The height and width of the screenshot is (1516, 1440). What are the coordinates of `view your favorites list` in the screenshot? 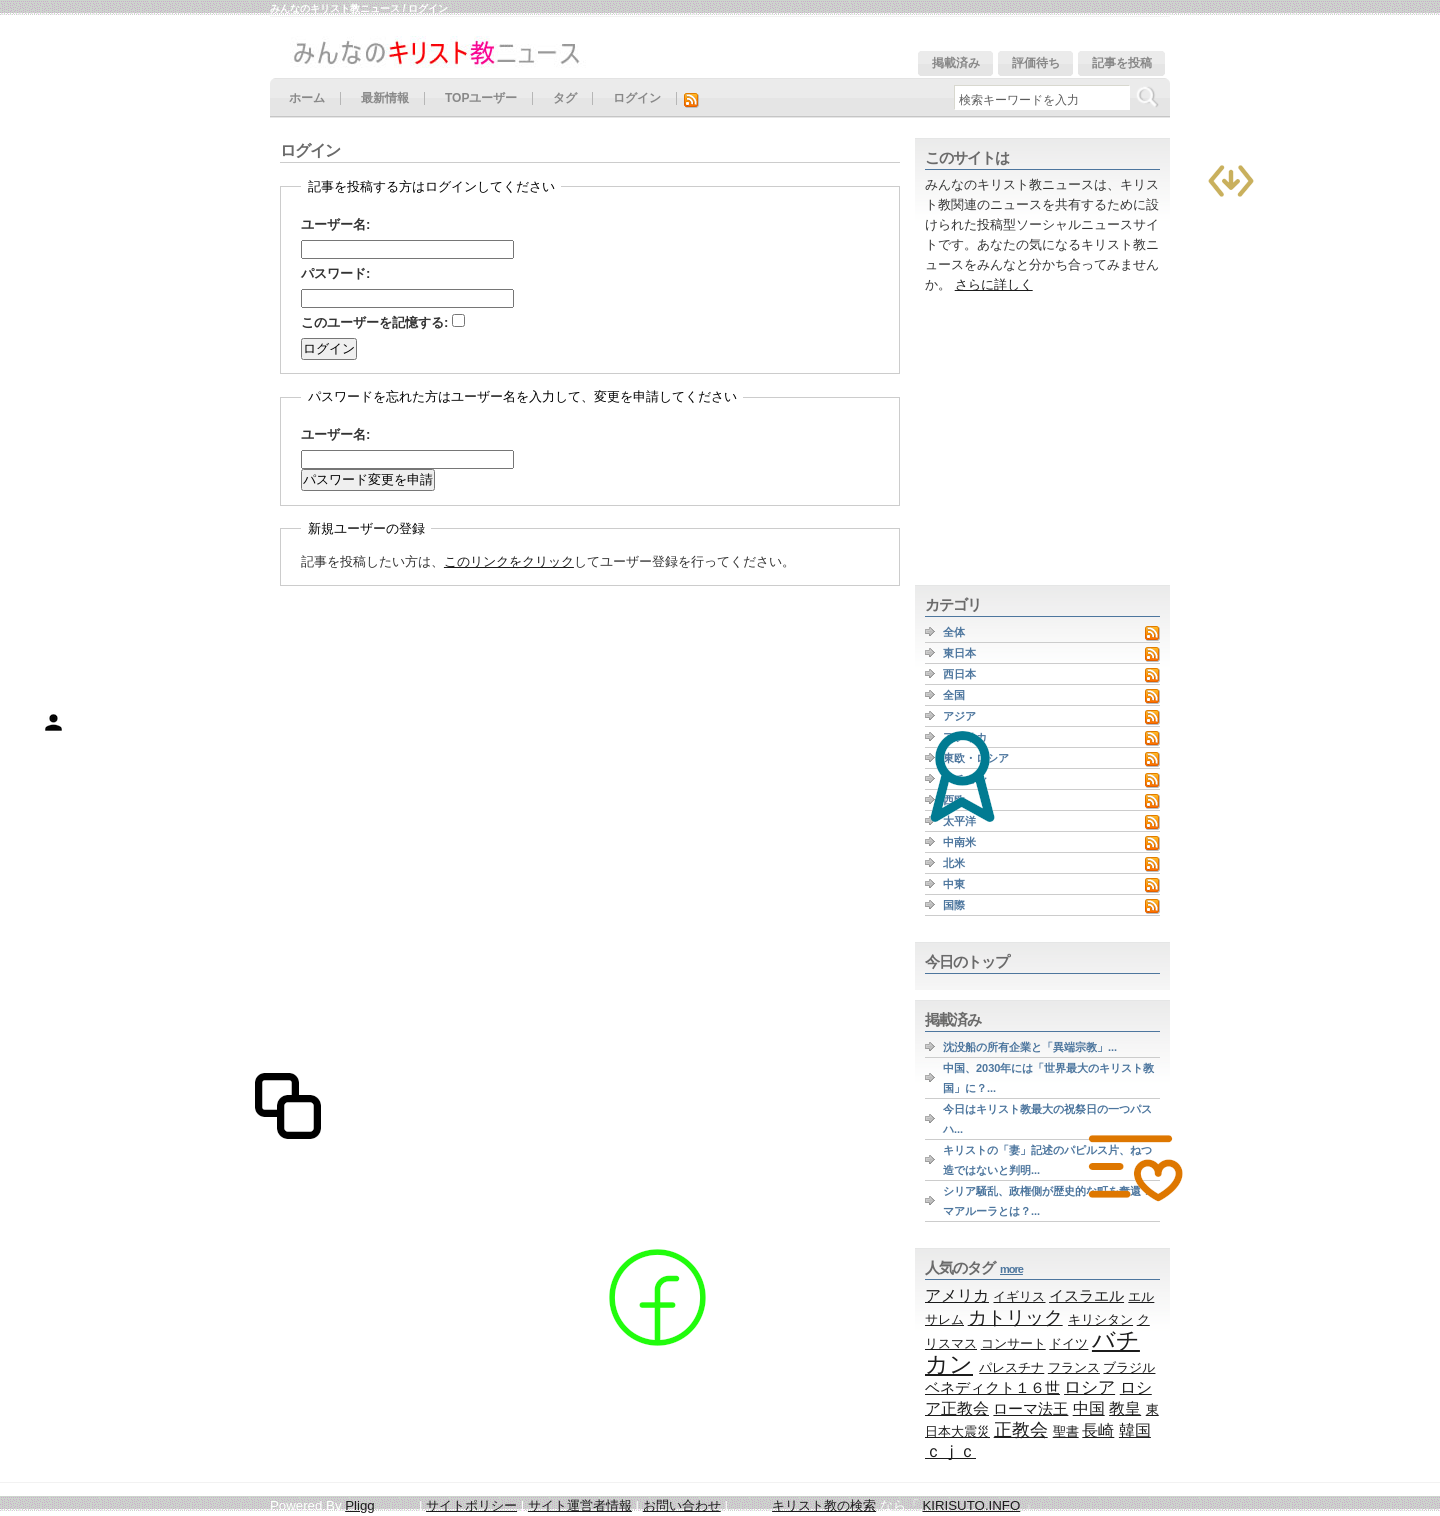 It's located at (1130, 1166).